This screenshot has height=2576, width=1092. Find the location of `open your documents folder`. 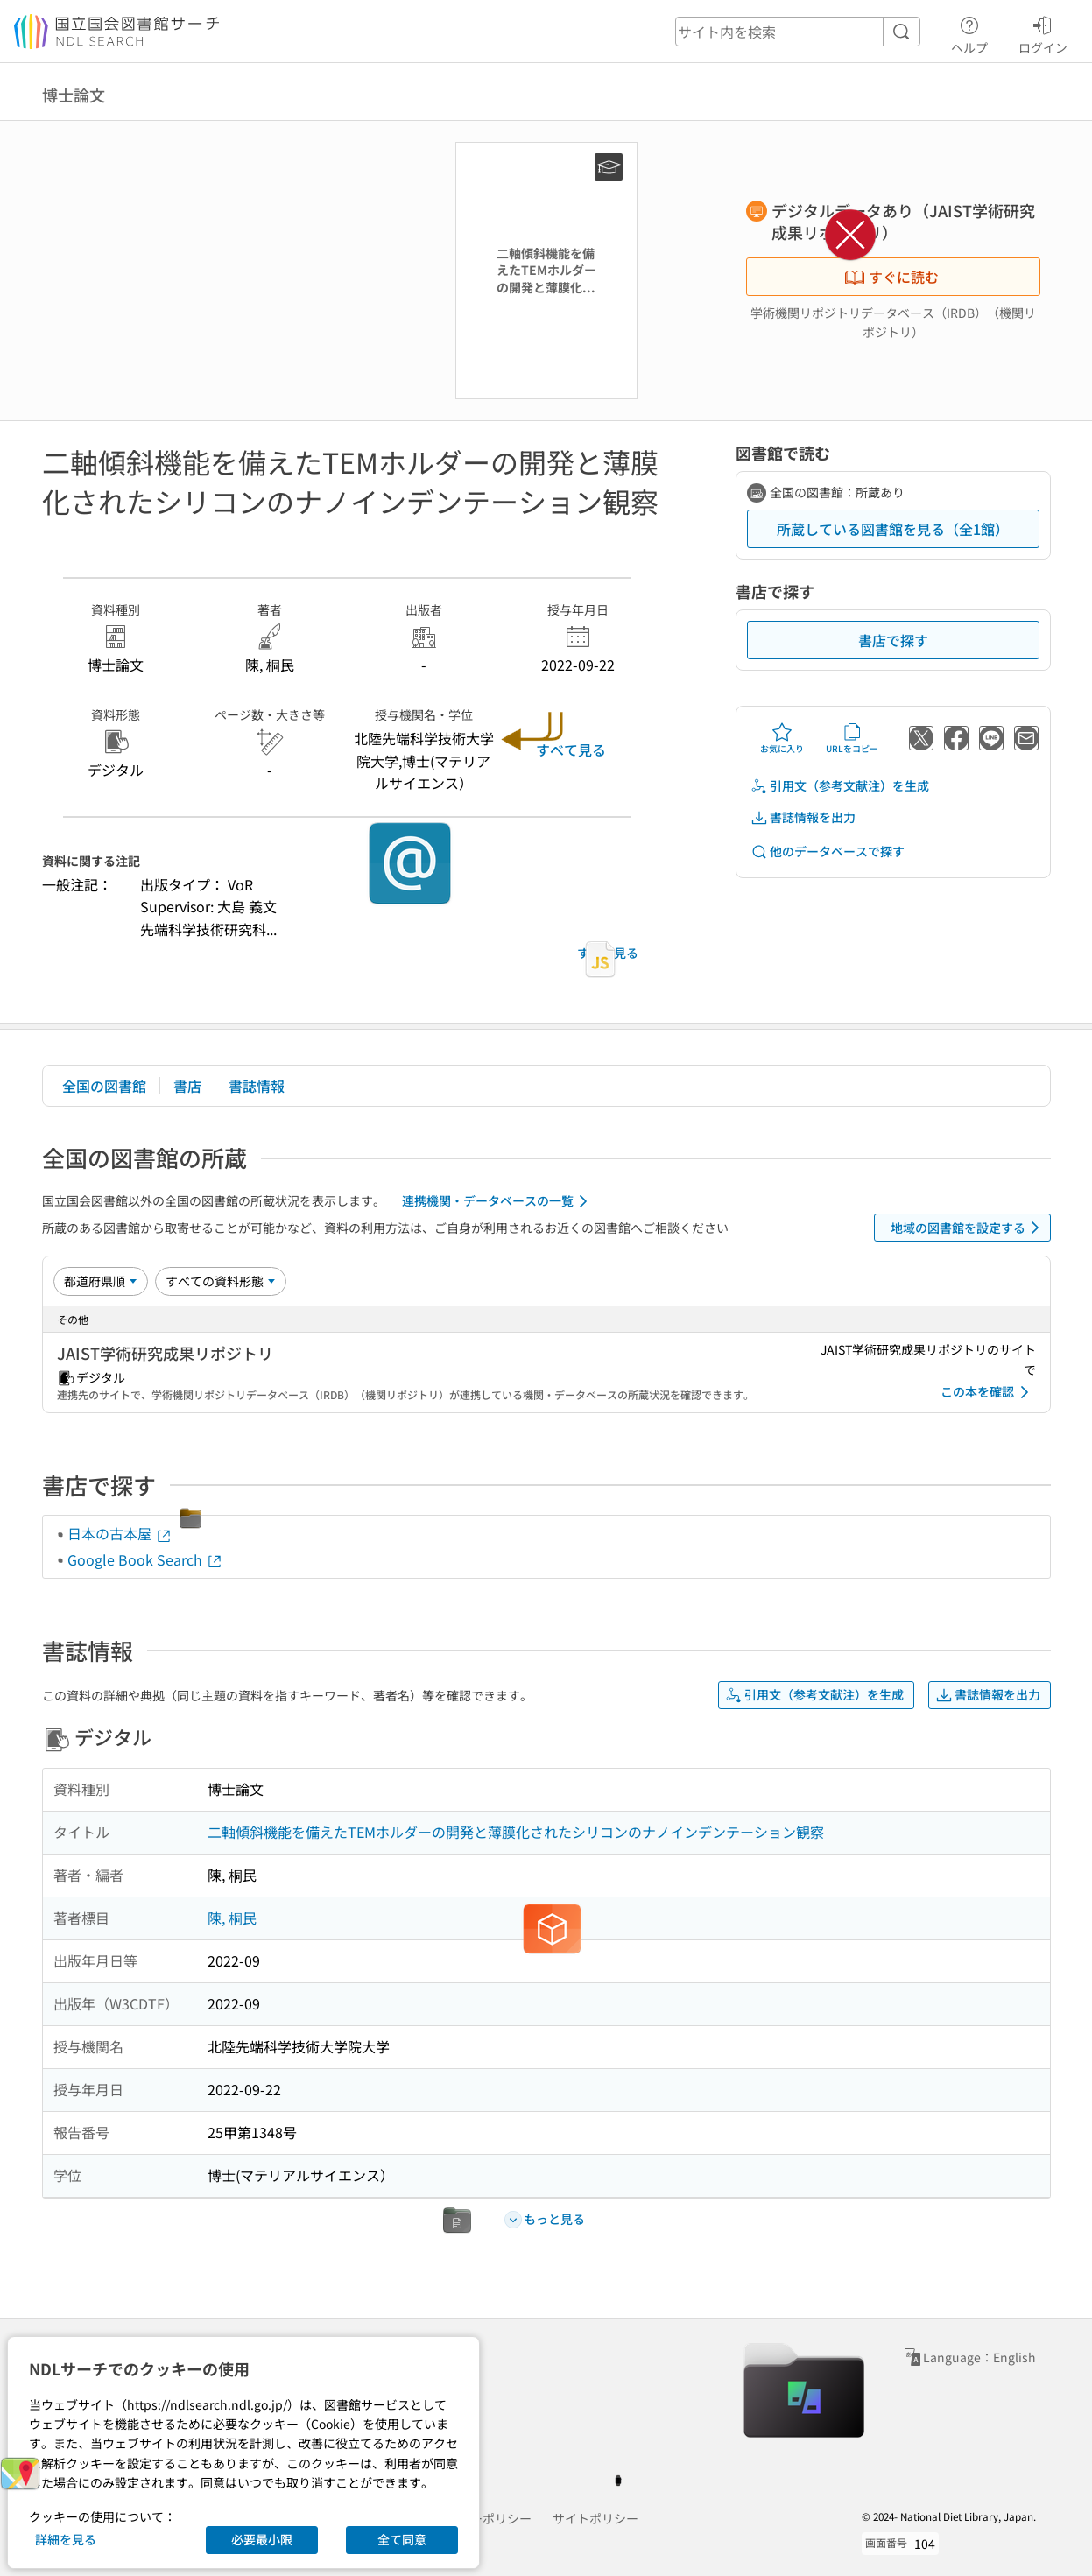

open your documents folder is located at coordinates (457, 2220).